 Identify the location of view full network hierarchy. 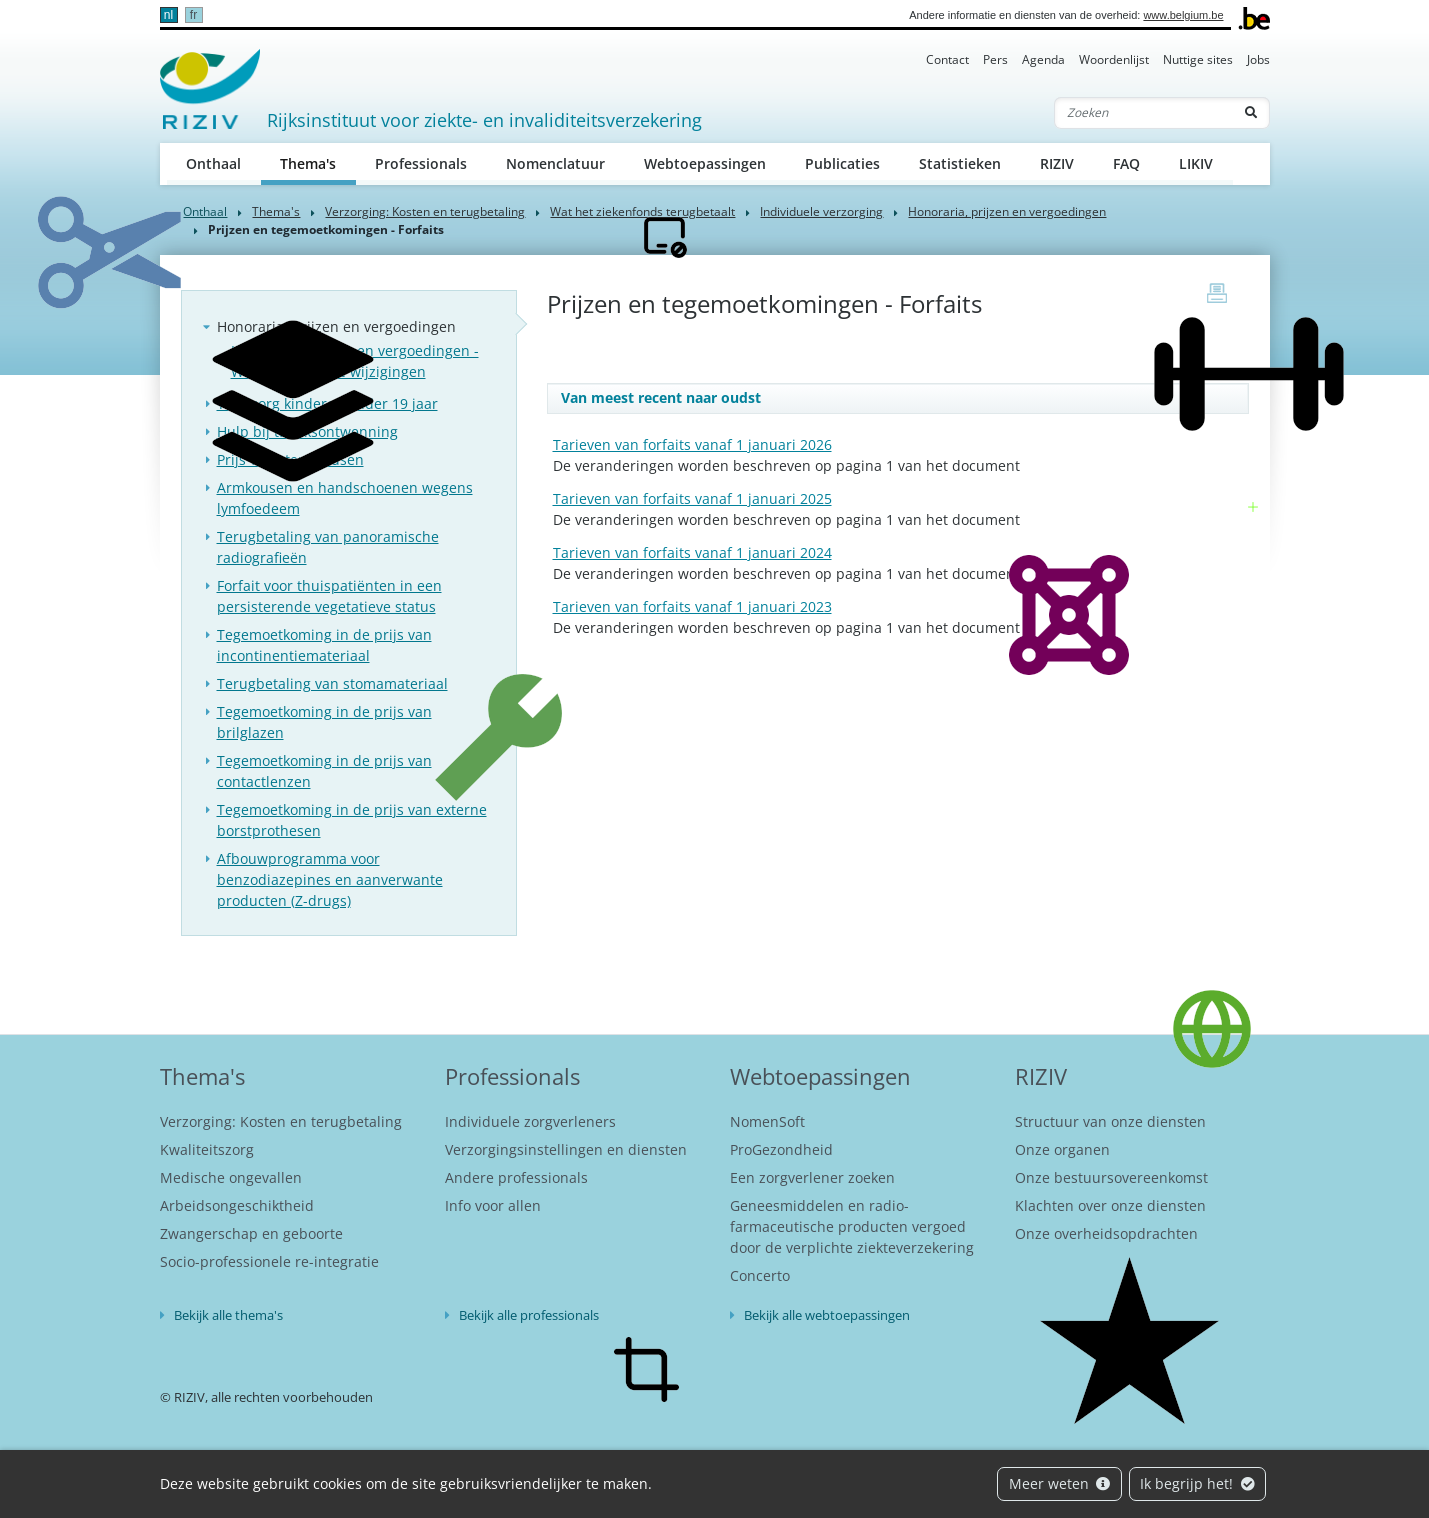
(1069, 615).